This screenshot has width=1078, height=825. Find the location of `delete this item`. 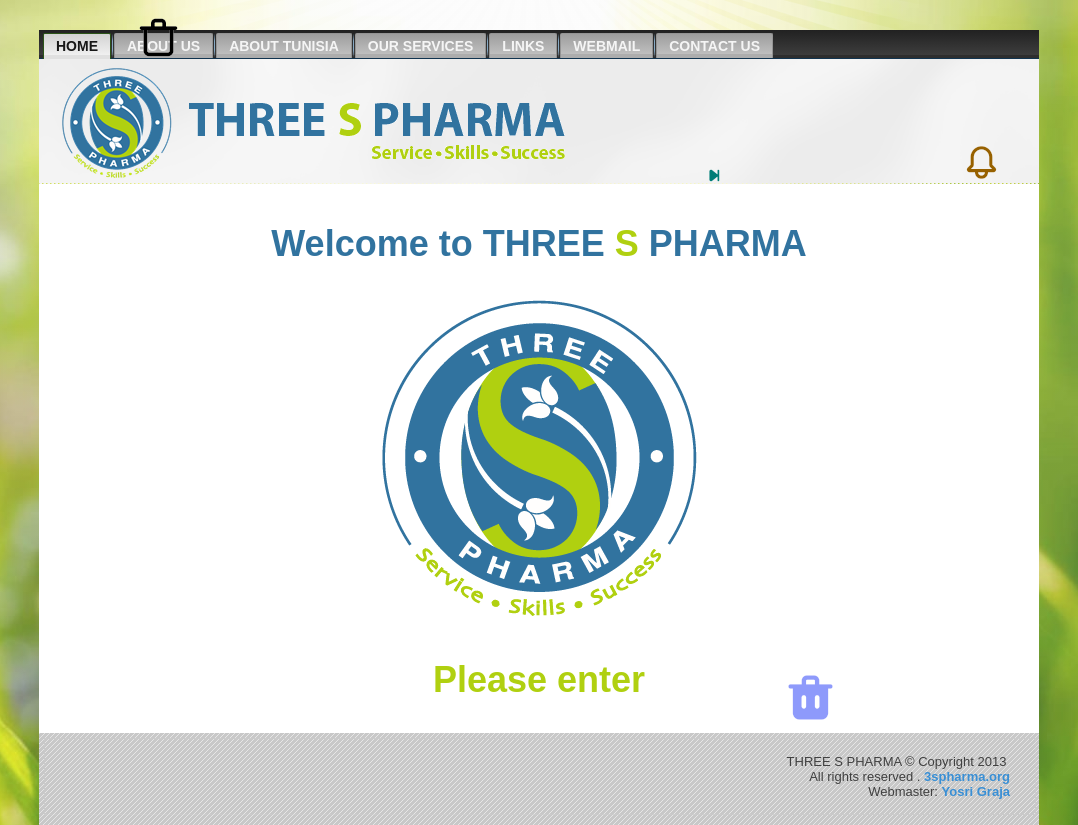

delete this item is located at coordinates (158, 37).